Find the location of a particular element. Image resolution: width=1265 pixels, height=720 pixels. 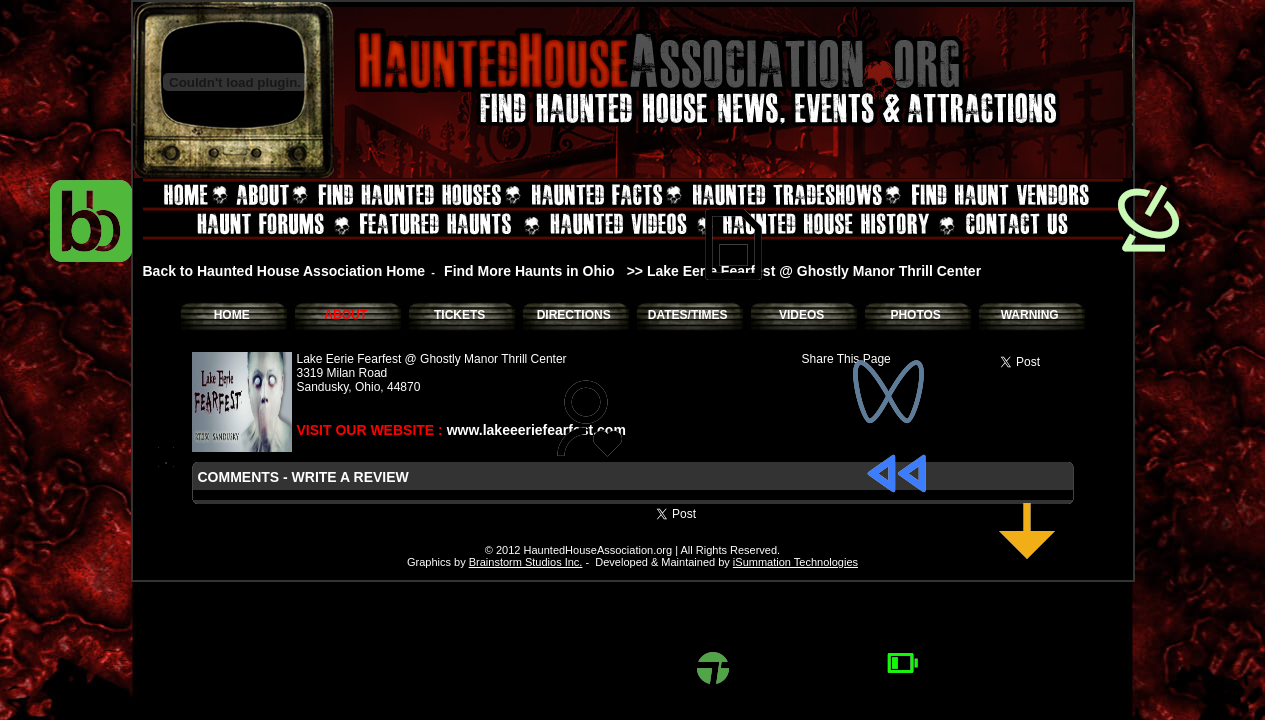

indicates low battery status is located at coordinates (902, 663).